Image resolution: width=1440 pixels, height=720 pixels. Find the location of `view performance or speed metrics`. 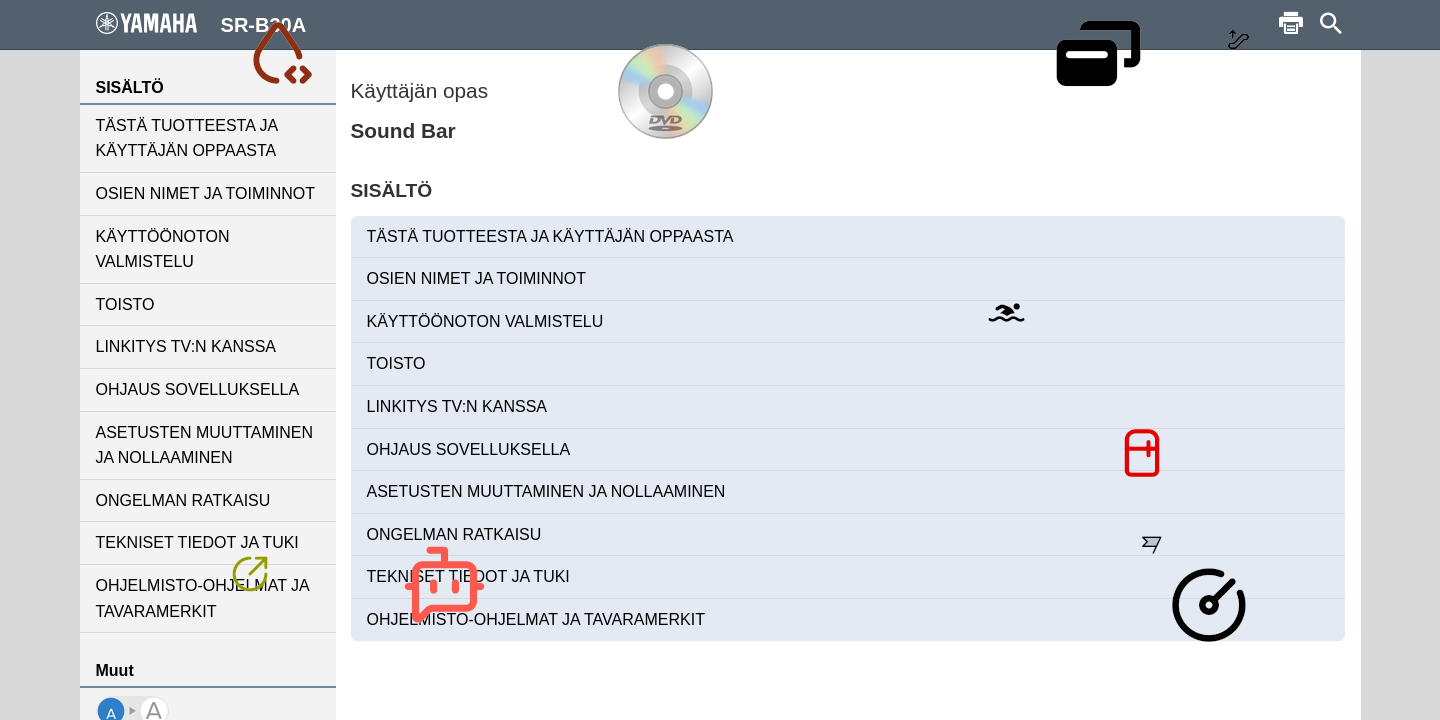

view performance or speed metrics is located at coordinates (1209, 605).